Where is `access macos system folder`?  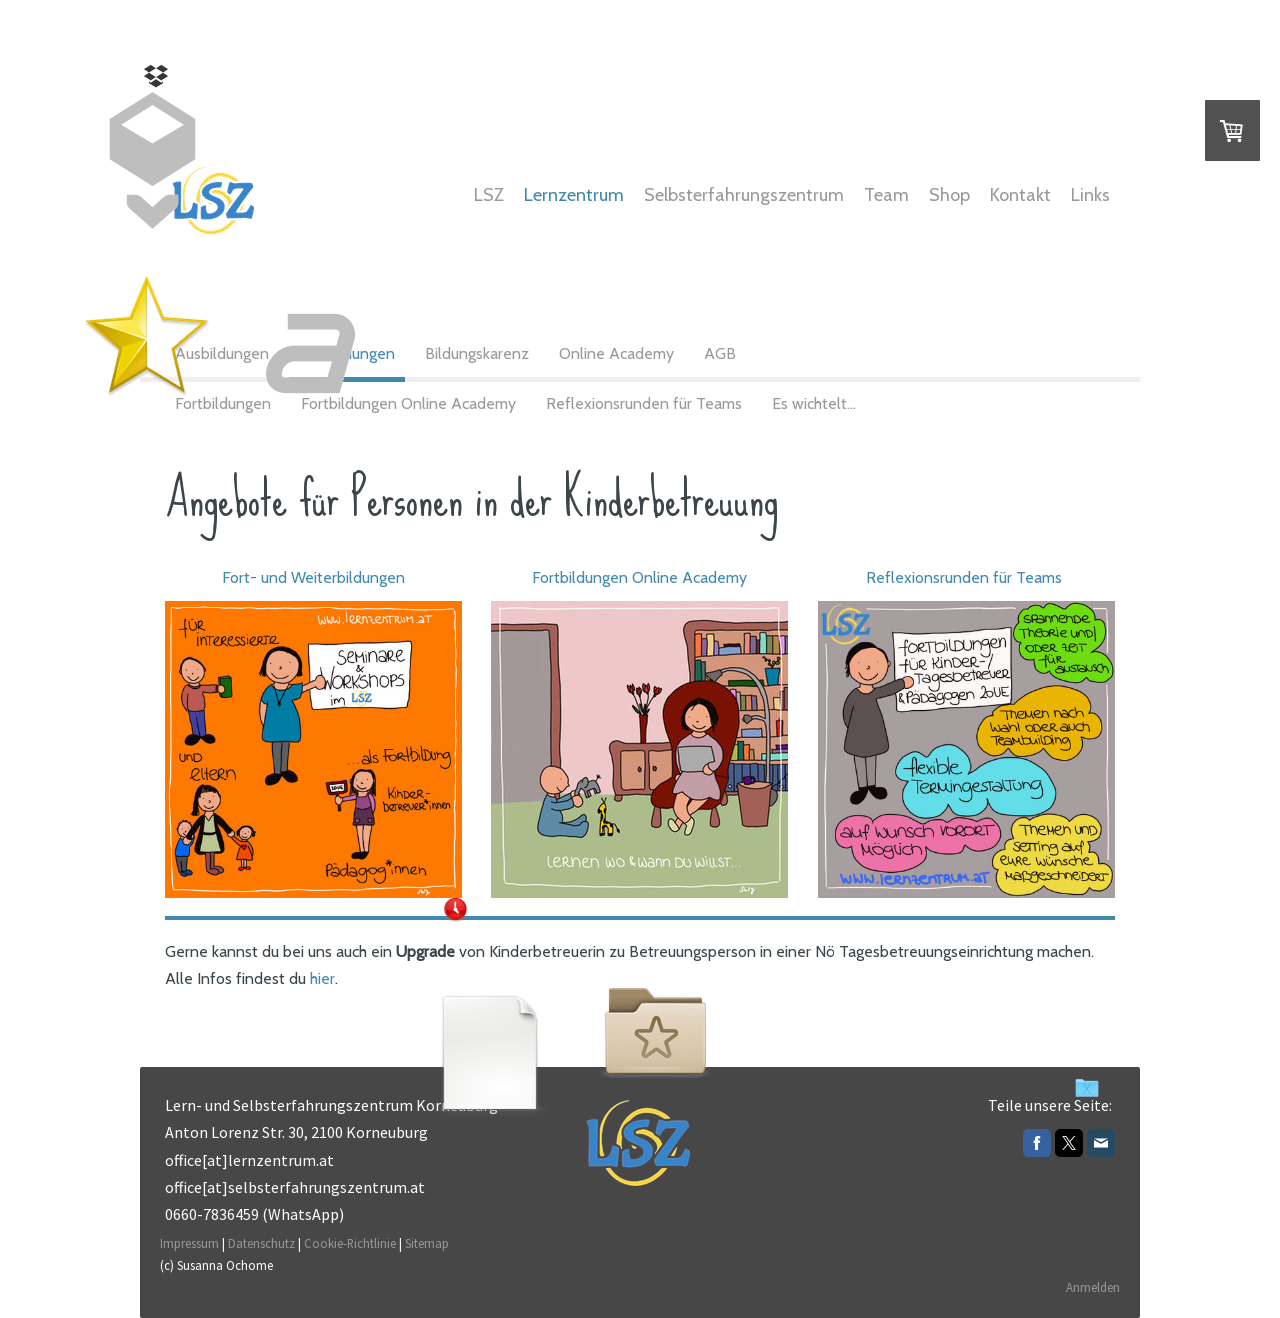
access macos system folder is located at coordinates (1087, 1088).